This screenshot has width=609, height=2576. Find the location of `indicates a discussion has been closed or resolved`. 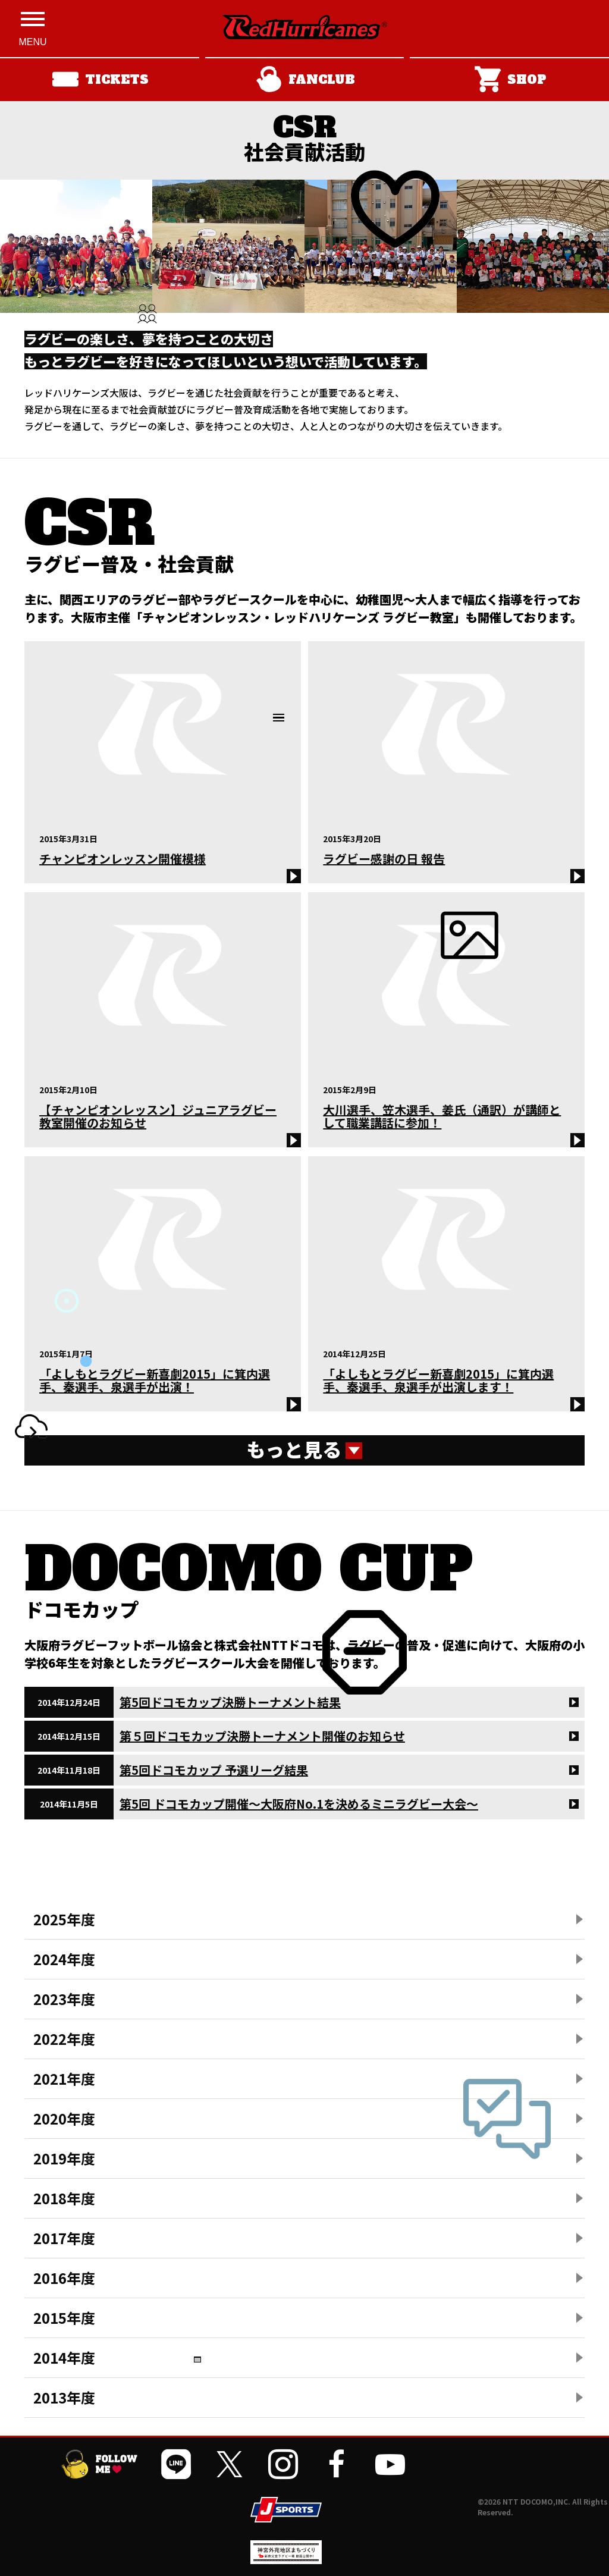

indicates a discussion has been closed or resolved is located at coordinates (507, 2119).